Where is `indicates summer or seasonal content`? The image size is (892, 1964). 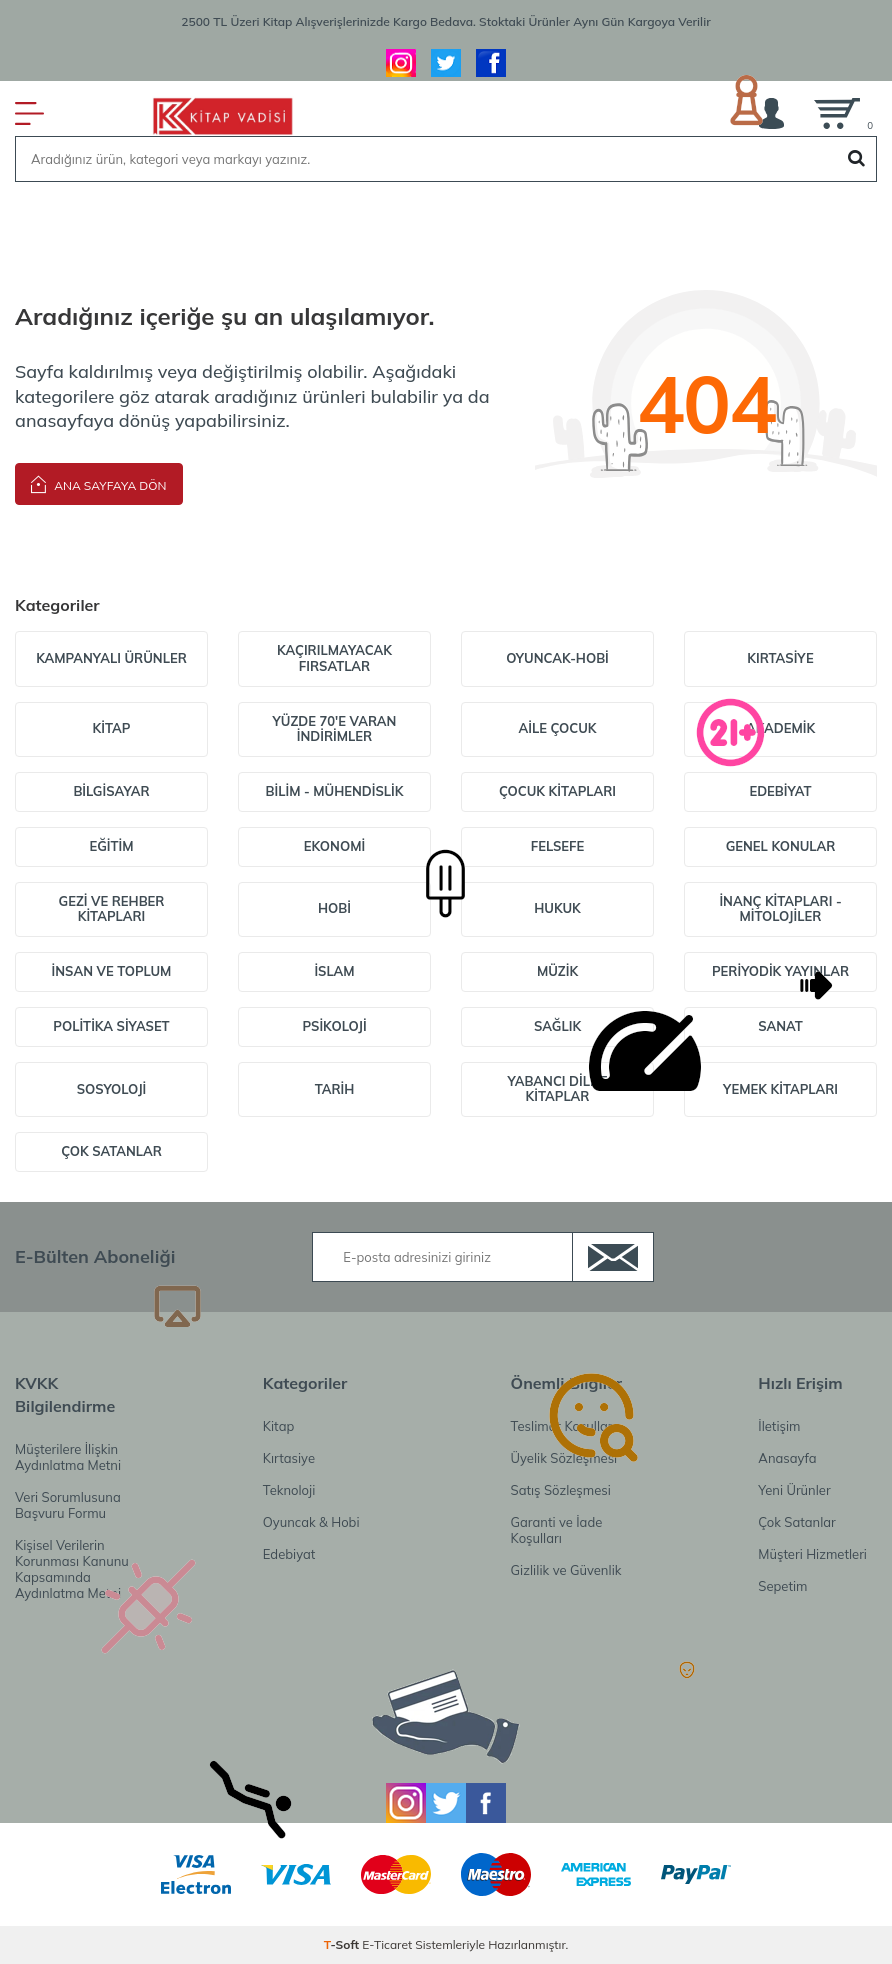 indicates summer or seasonal content is located at coordinates (445, 882).